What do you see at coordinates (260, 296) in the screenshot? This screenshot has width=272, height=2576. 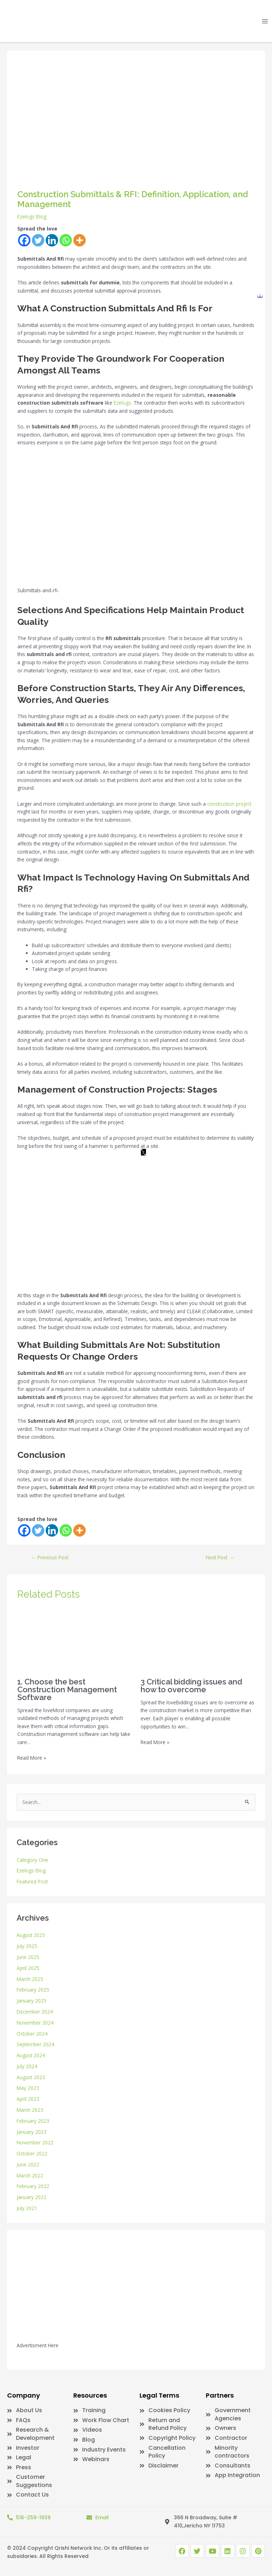 I see `indicates premium or VIP membership status` at bounding box center [260, 296].